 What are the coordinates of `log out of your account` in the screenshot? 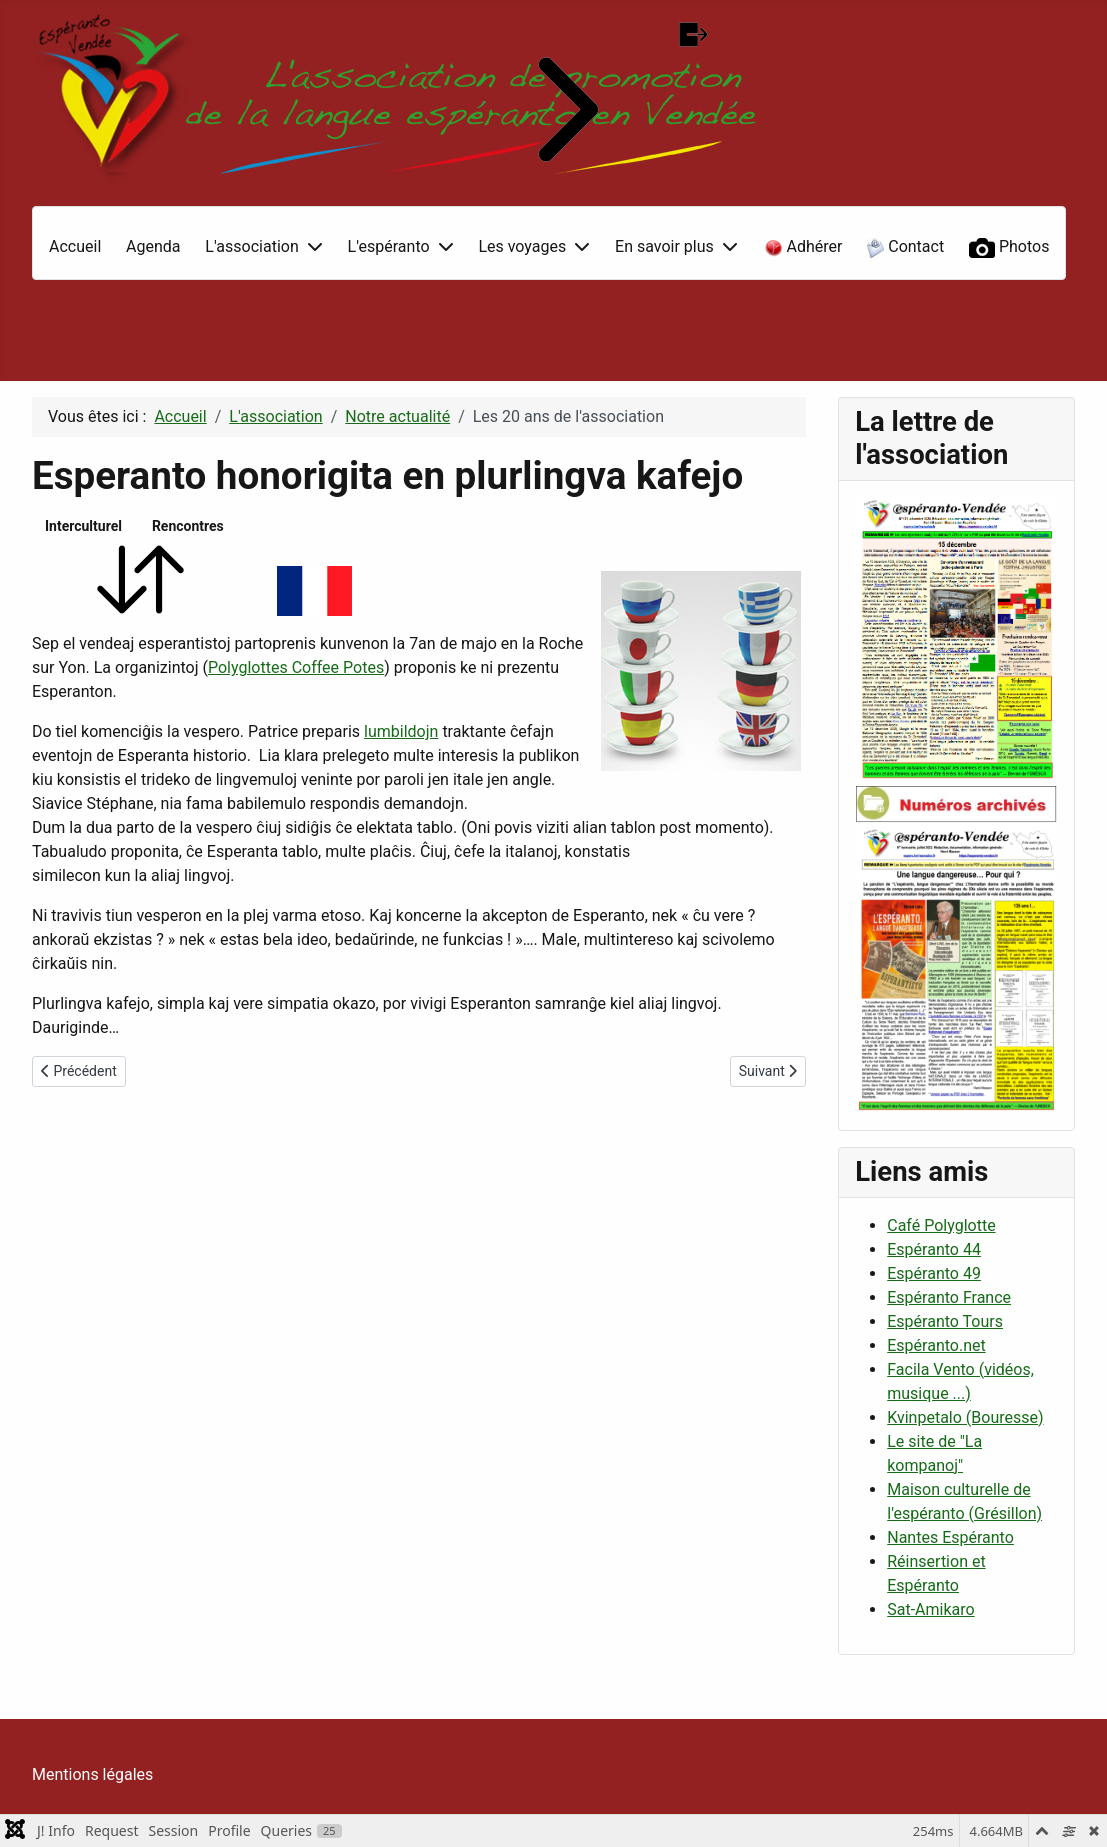 It's located at (693, 34).